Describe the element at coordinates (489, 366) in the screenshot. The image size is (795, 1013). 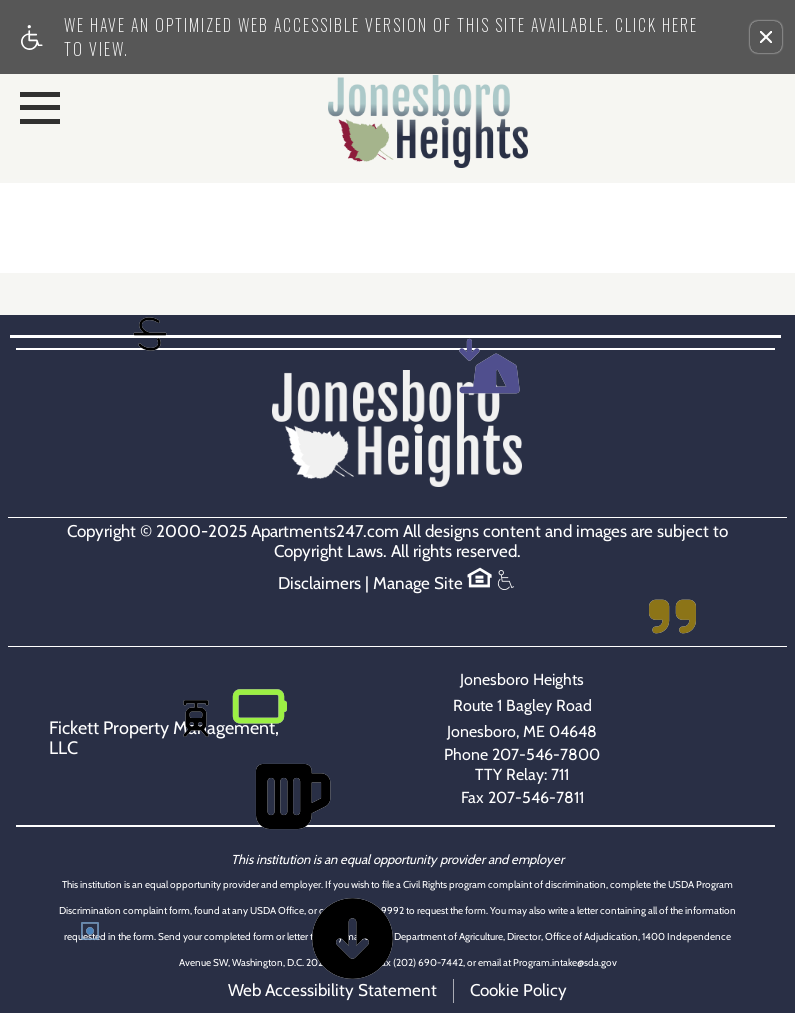
I see `download campsite or camping information` at that location.